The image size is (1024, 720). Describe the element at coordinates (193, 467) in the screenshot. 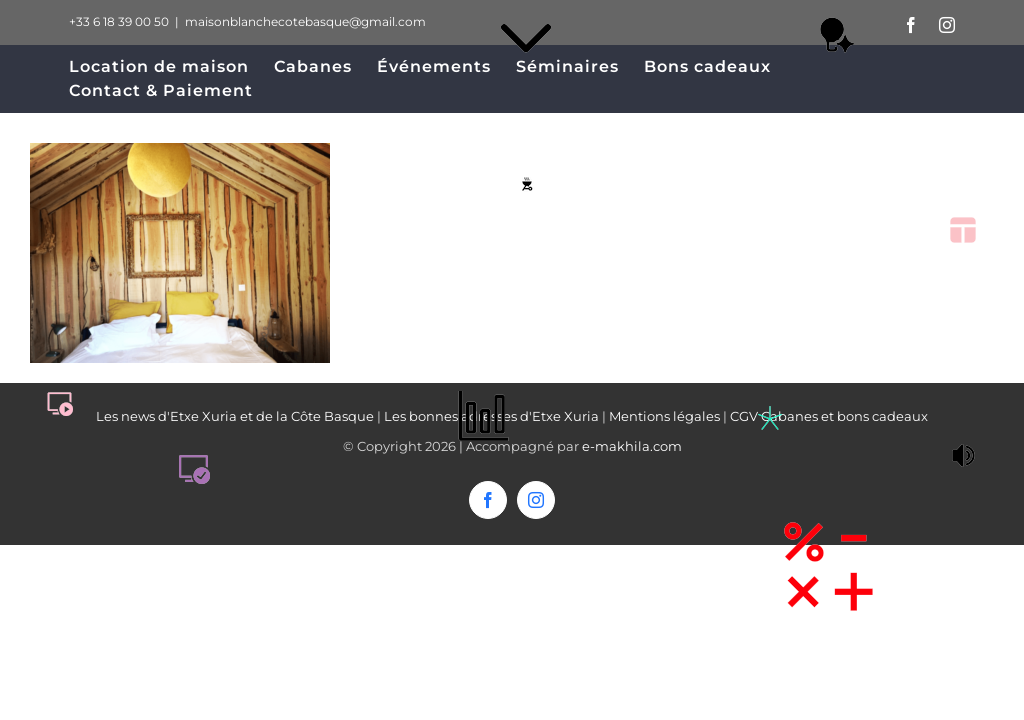

I see `indicates virtual machine is running` at that location.